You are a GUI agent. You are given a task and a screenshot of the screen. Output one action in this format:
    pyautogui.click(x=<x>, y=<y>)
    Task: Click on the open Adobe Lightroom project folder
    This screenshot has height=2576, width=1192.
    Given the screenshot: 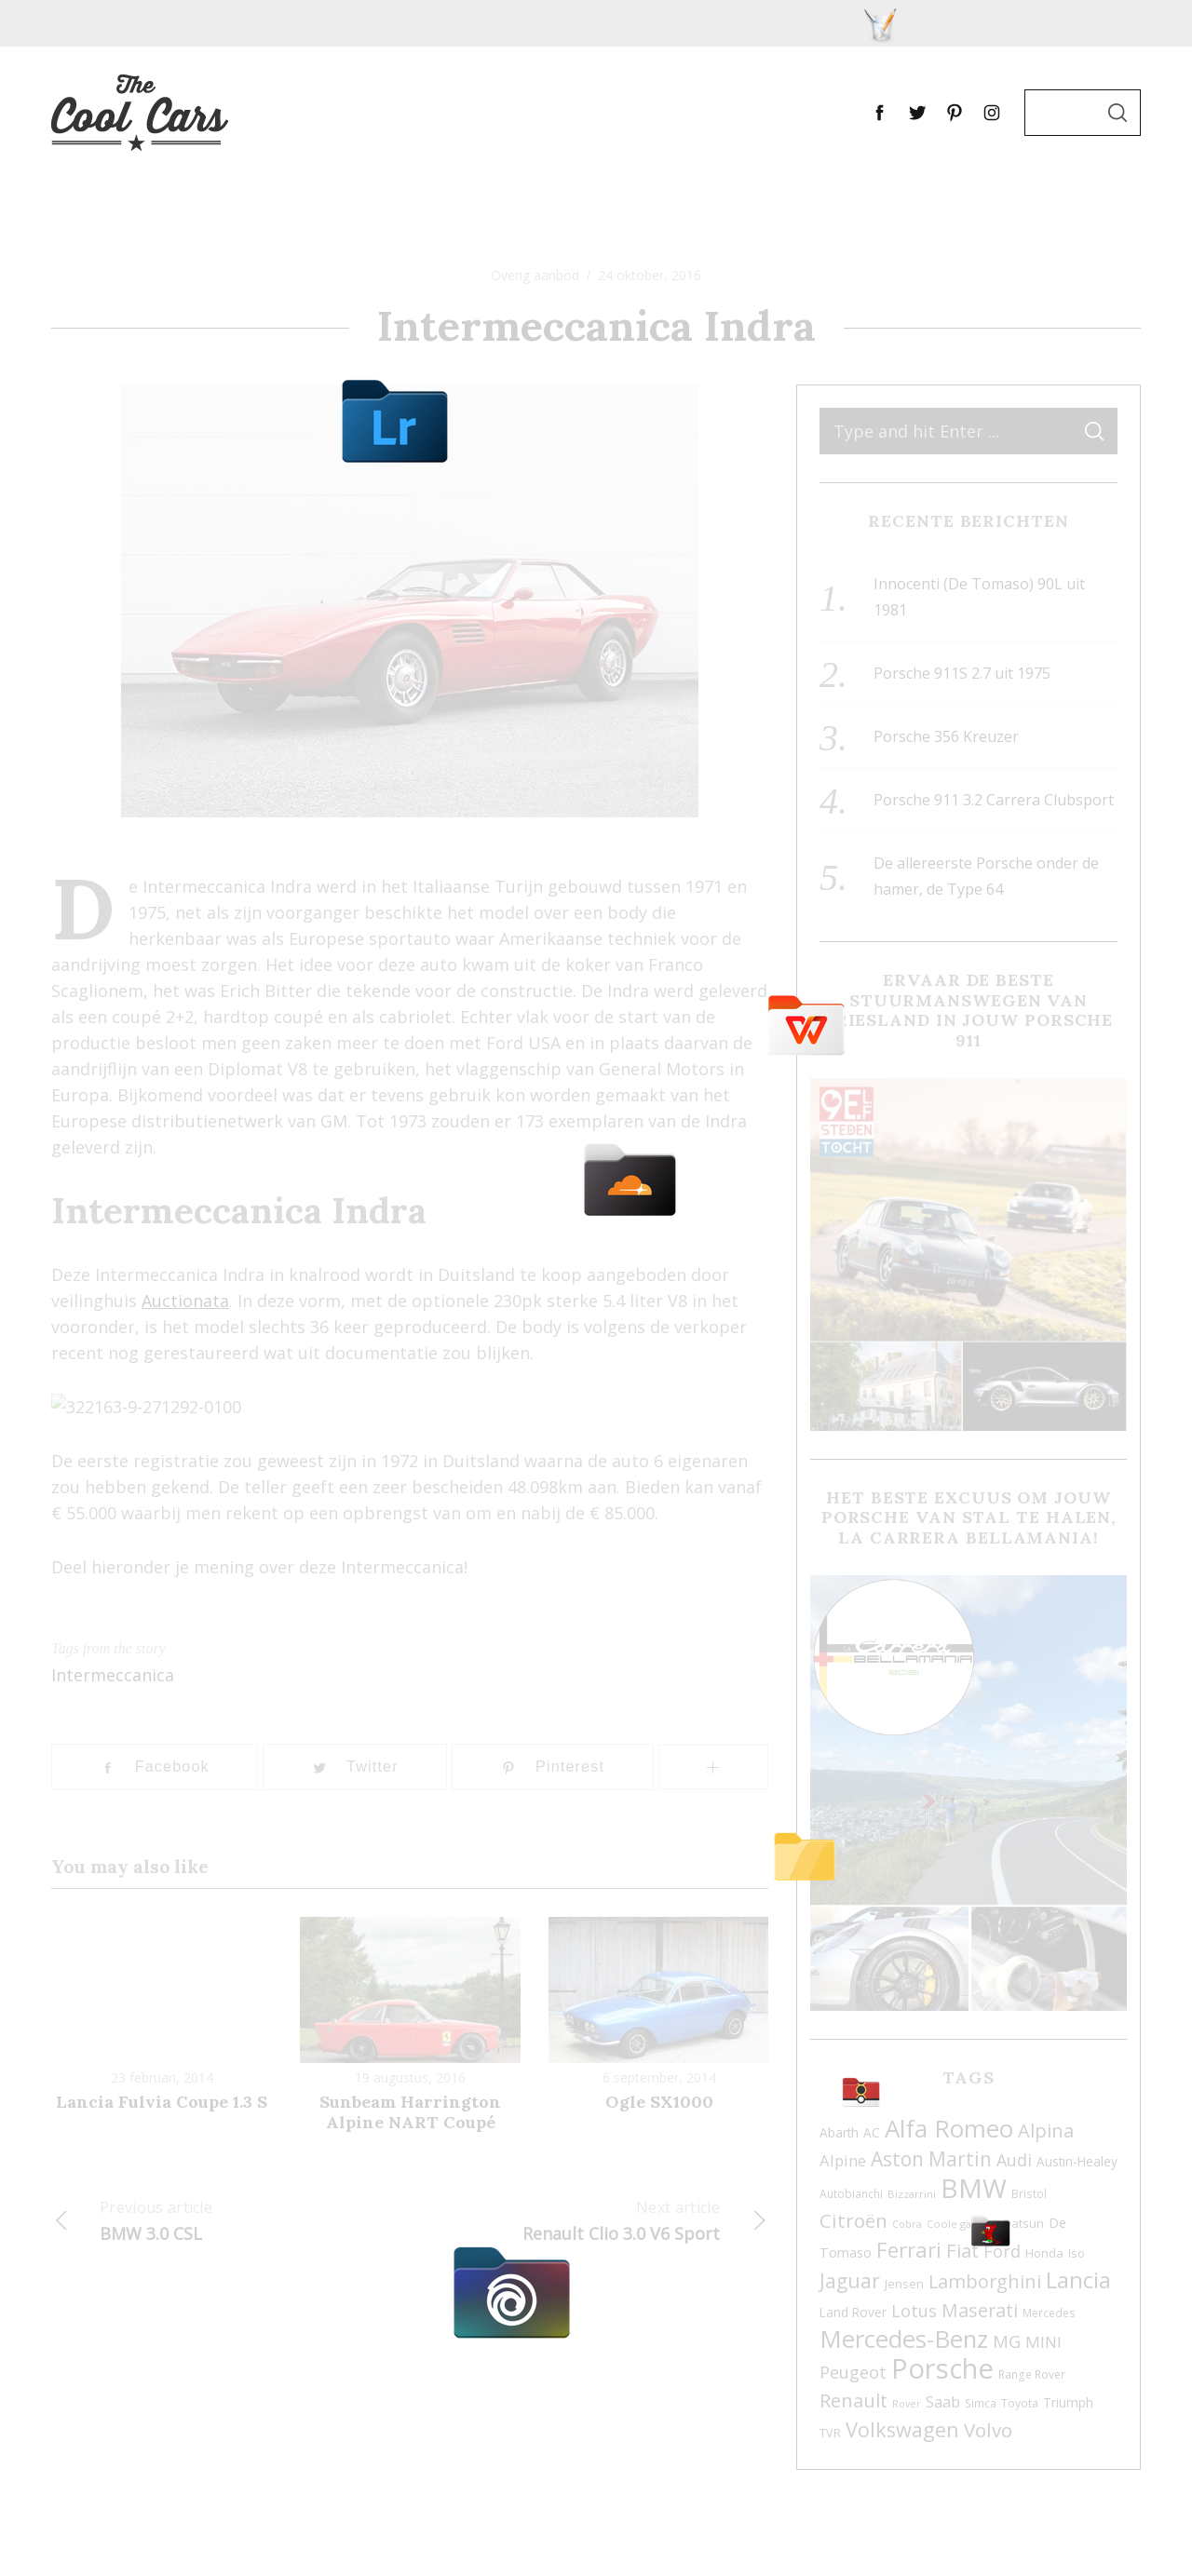 What is the action you would take?
    pyautogui.click(x=394, y=424)
    